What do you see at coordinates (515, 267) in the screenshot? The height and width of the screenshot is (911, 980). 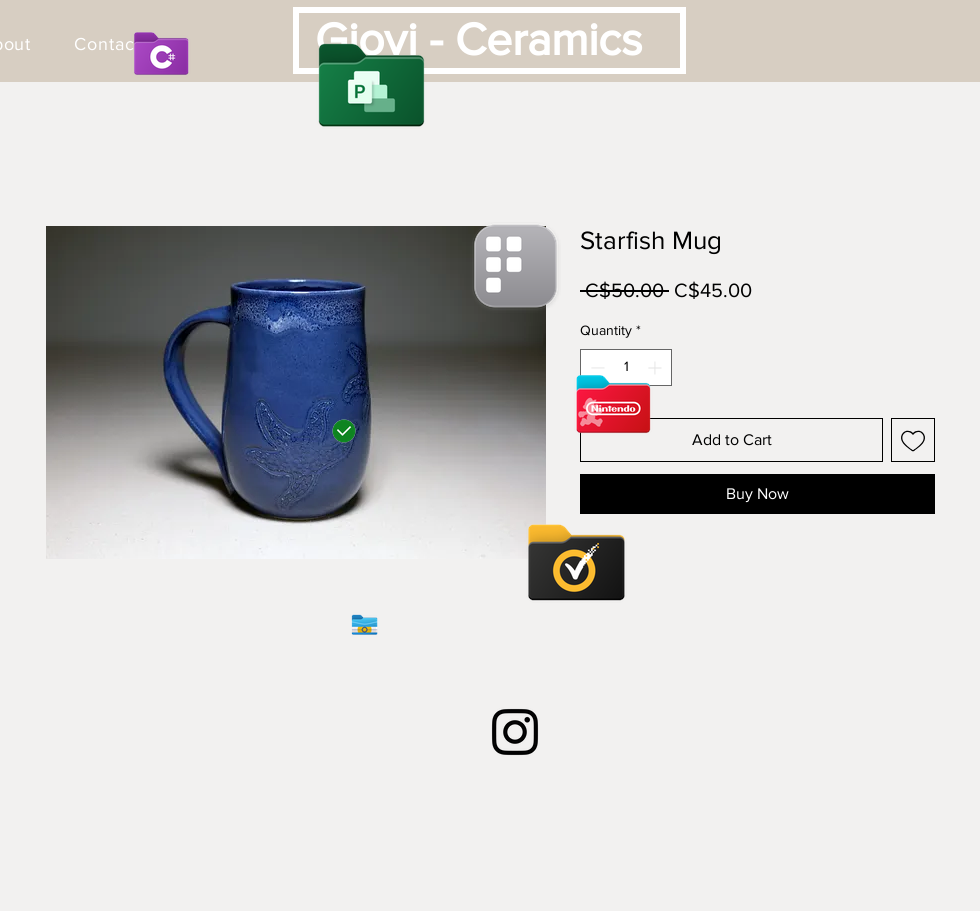 I see `open xfdashboard application overview` at bounding box center [515, 267].